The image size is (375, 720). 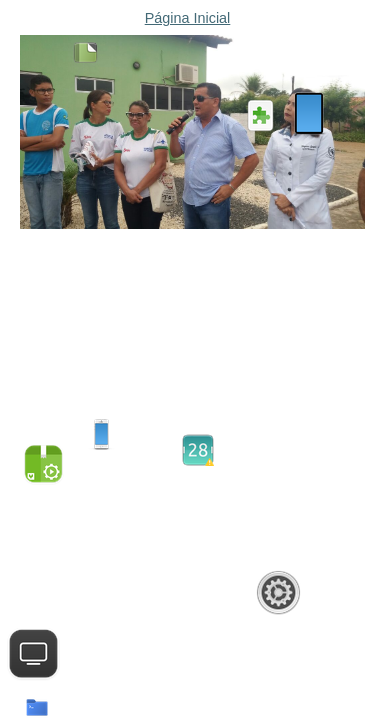 I want to click on access system or application settings, so click(x=278, y=592).